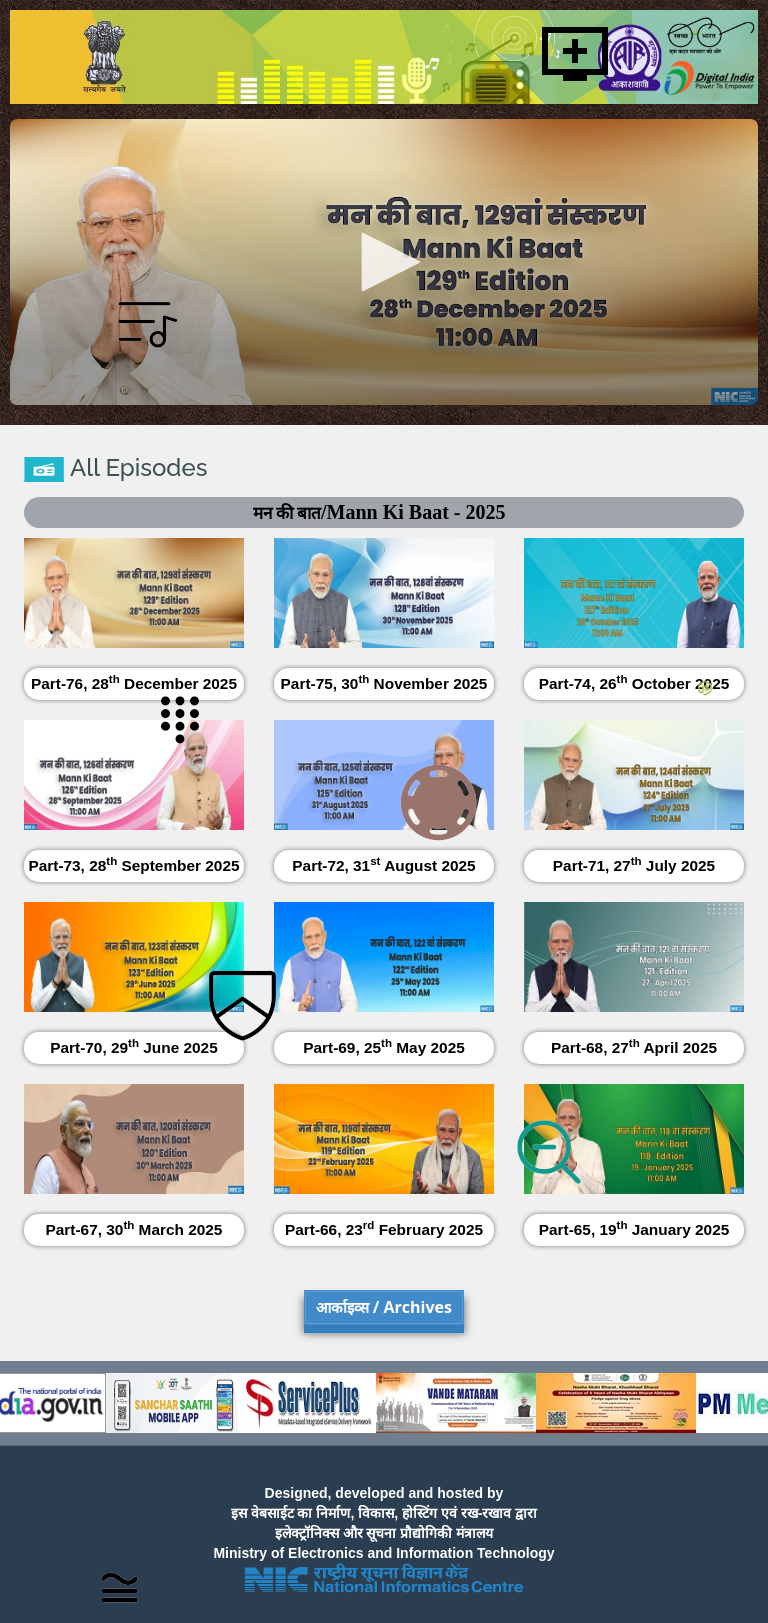  What do you see at coordinates (549, 1152) in the screenshot?
I see `zoom out` at bounding box center [549, 1152].